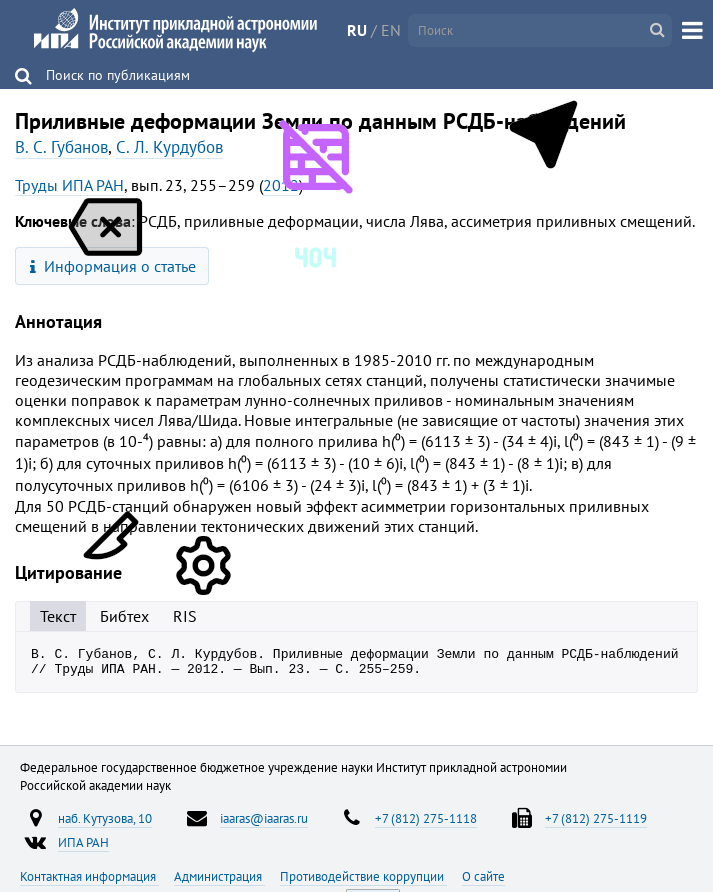  What do you see at coordinates (315, 257) in the screenshot?
I see `indicates page not found error` at bounding box center [315, 257].